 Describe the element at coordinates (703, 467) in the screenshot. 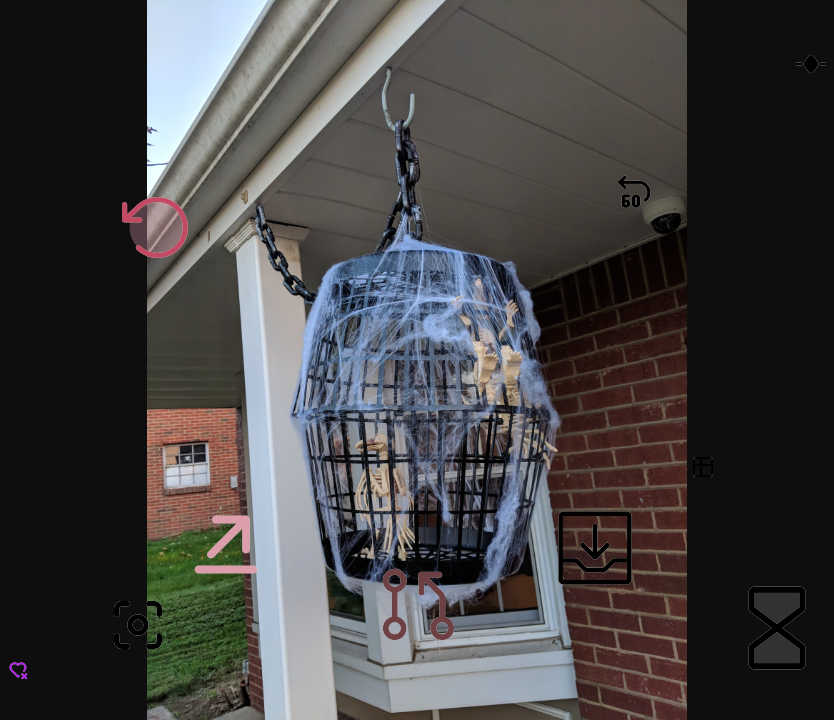

I see `insert a table with customizable borders` at that location.